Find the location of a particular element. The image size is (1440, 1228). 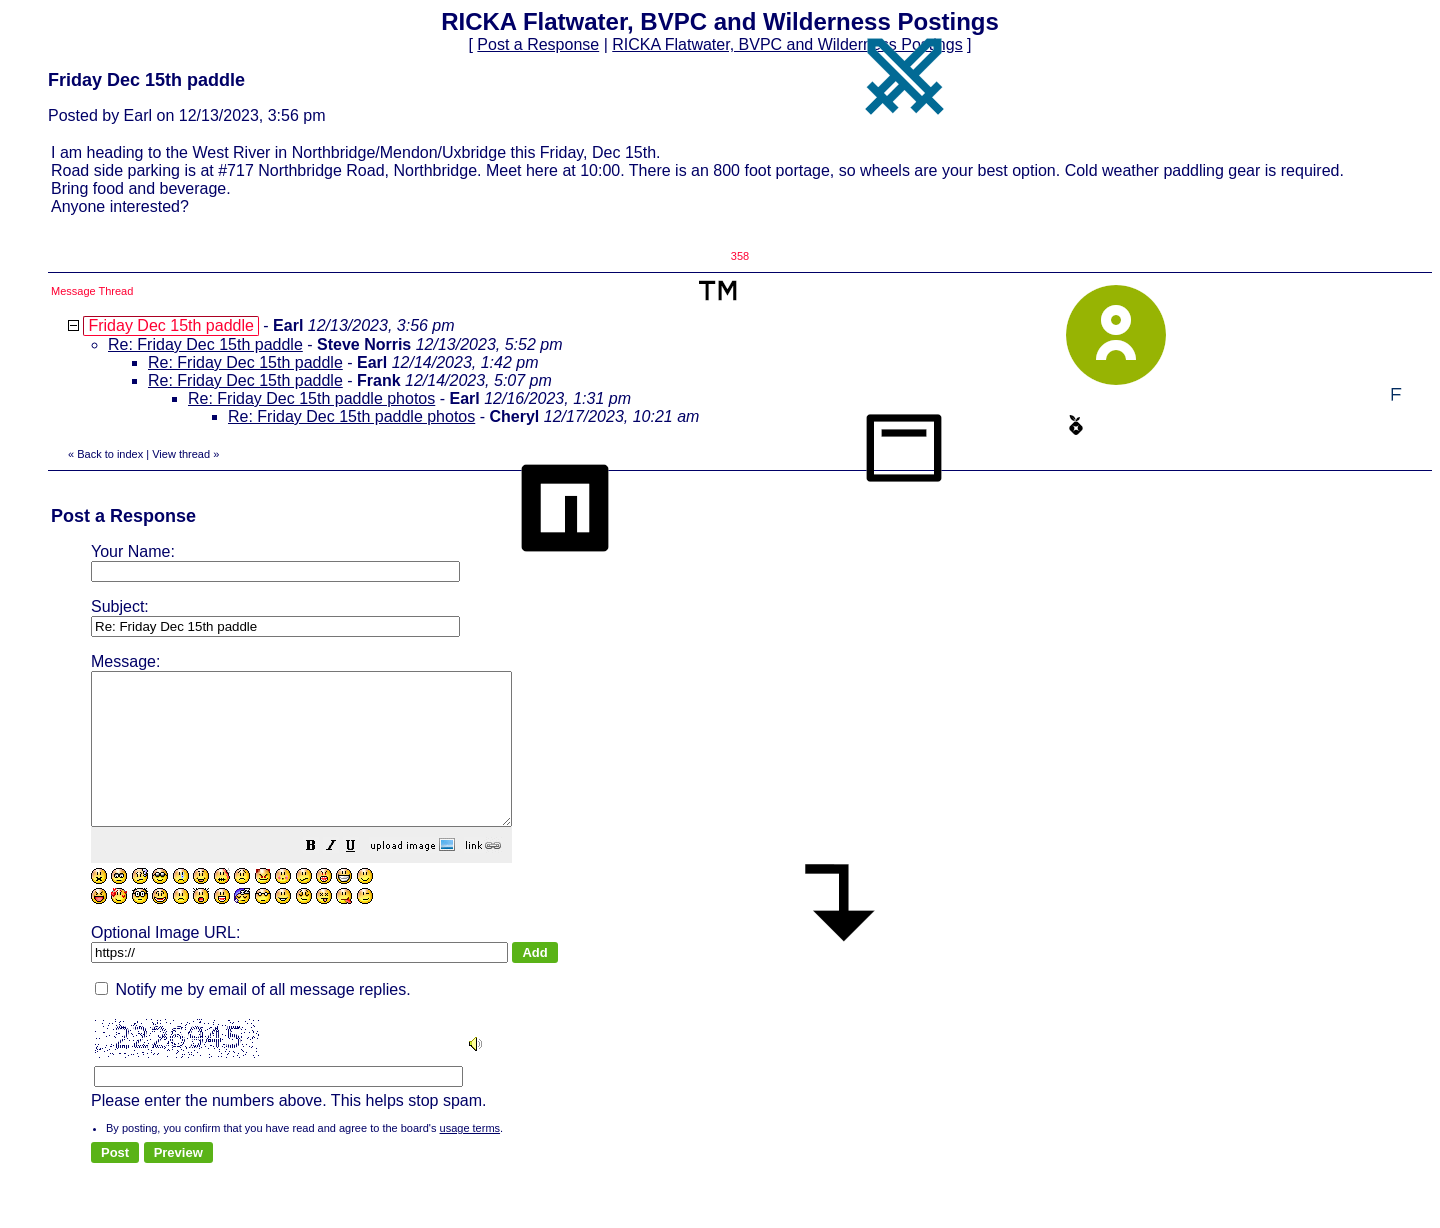

npm (node package manager) logo is located at coordinates (565, 508).